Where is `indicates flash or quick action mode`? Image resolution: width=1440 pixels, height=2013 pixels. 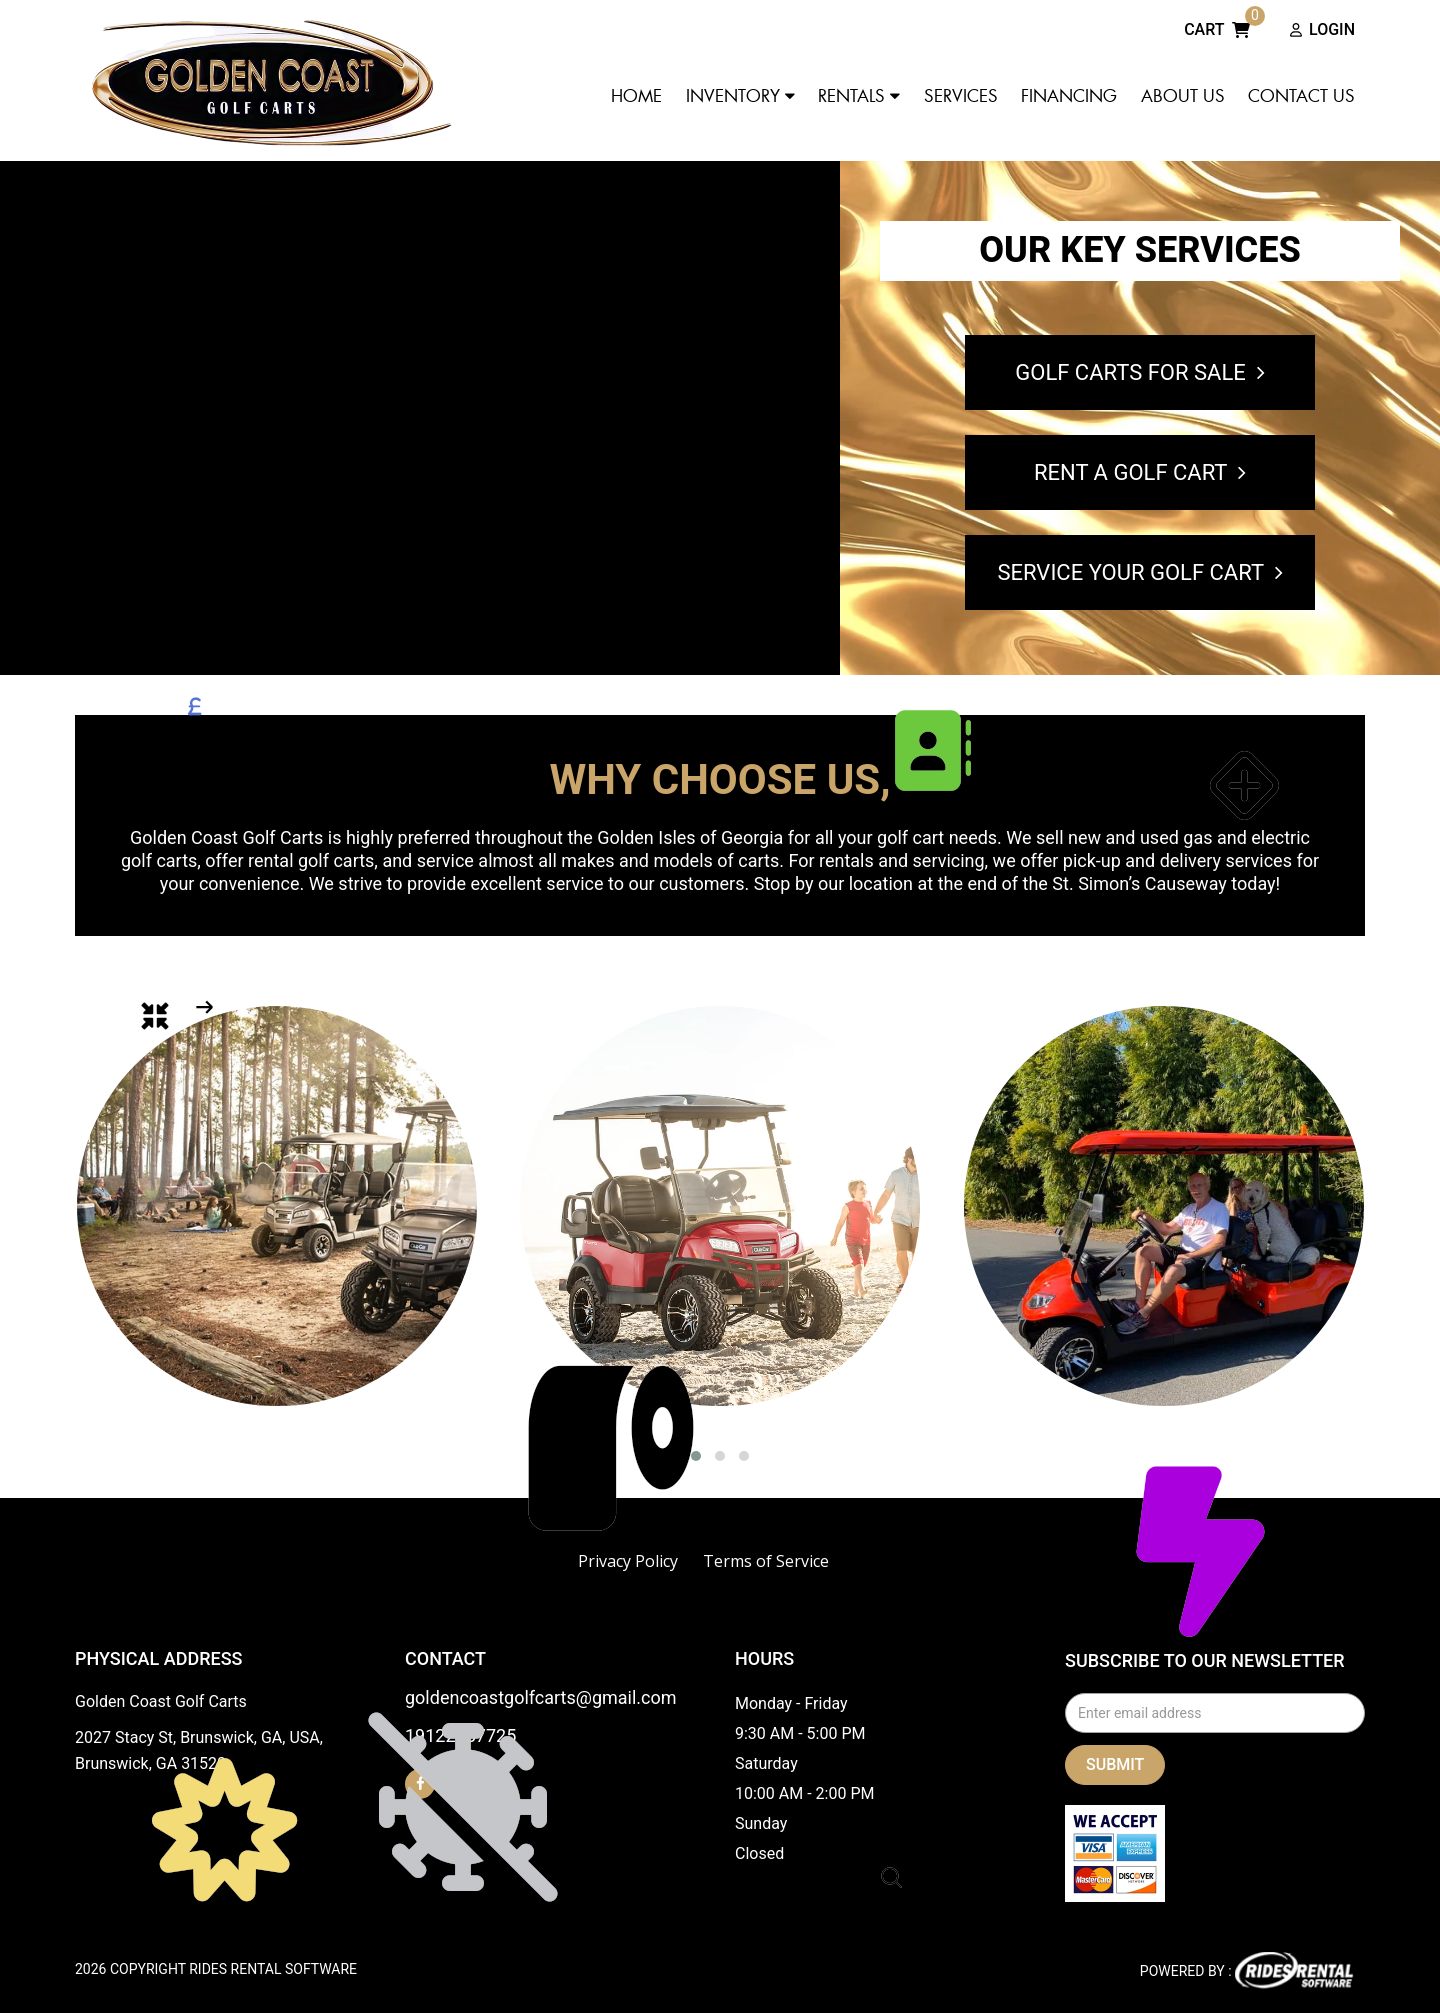 indicates flash or quick action mode is located at coordinates (1200, 1551).